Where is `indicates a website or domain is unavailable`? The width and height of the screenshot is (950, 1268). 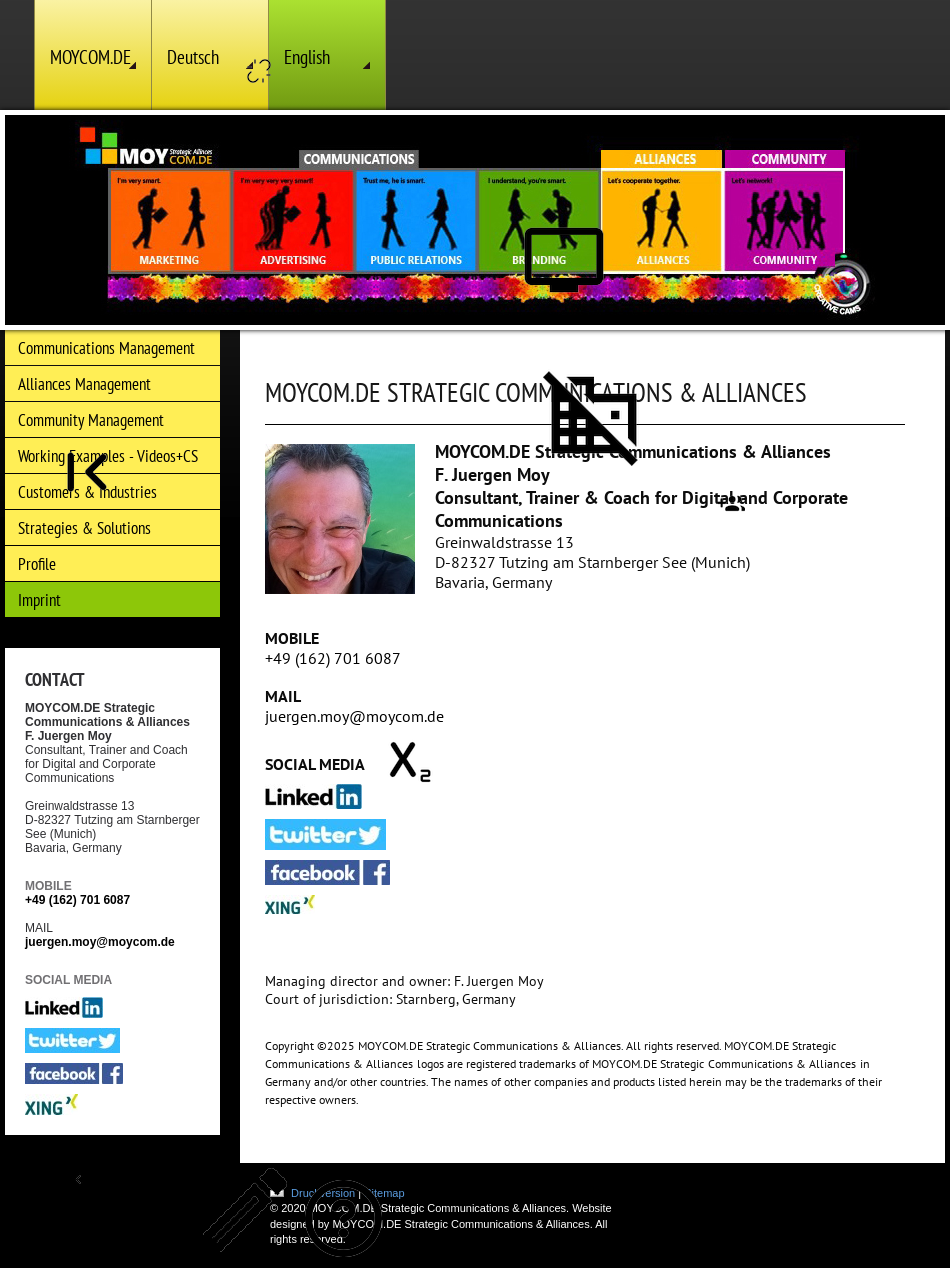 indicates a website or domain is unavailable is located at coordinates (594, 415).